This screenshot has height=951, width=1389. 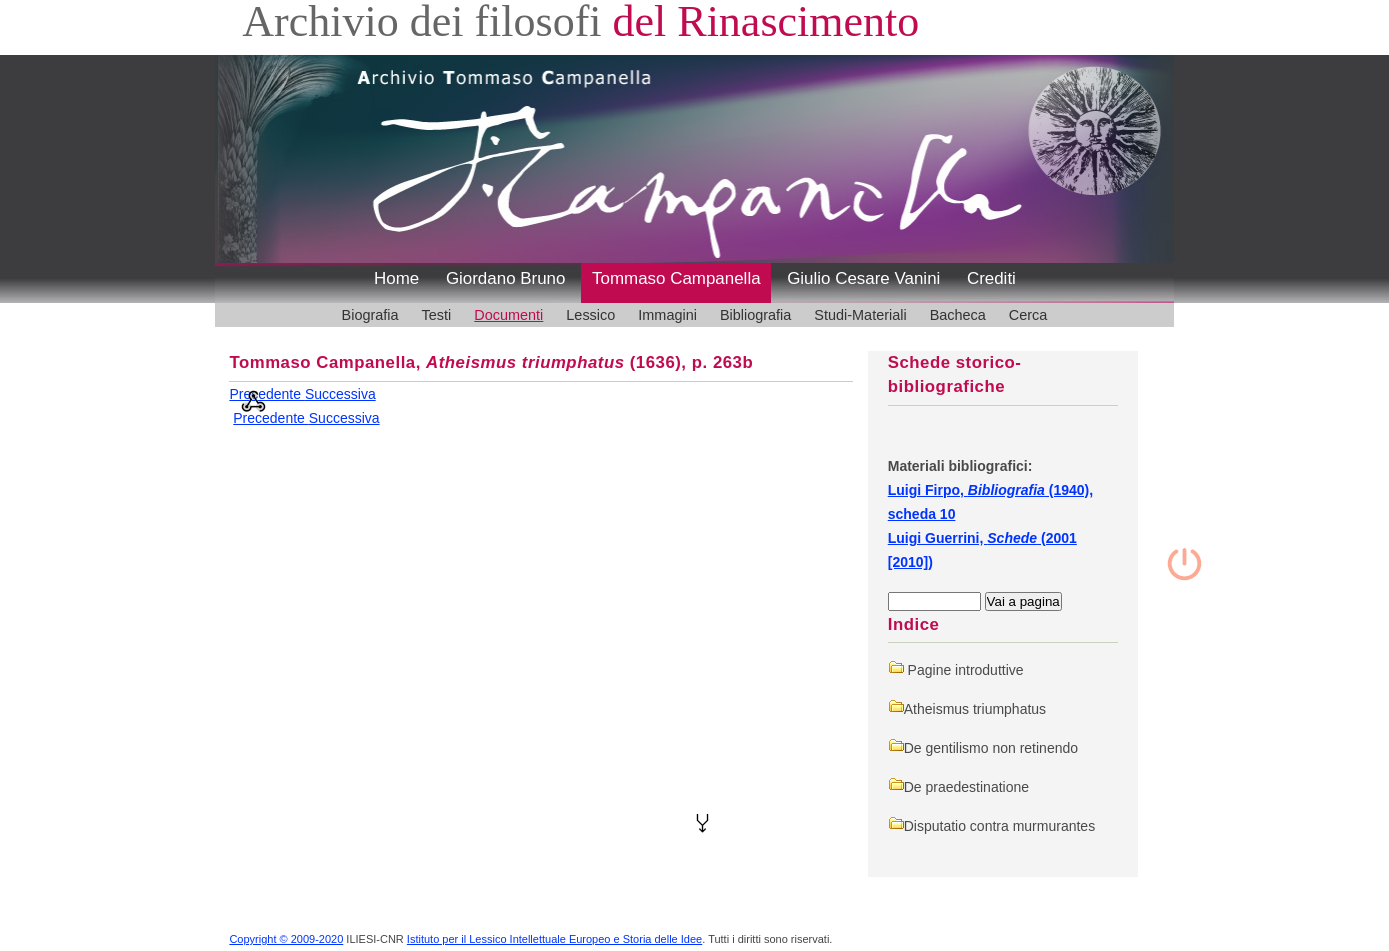 I want to click on turn device on or off, so click(x=1184, y=563).